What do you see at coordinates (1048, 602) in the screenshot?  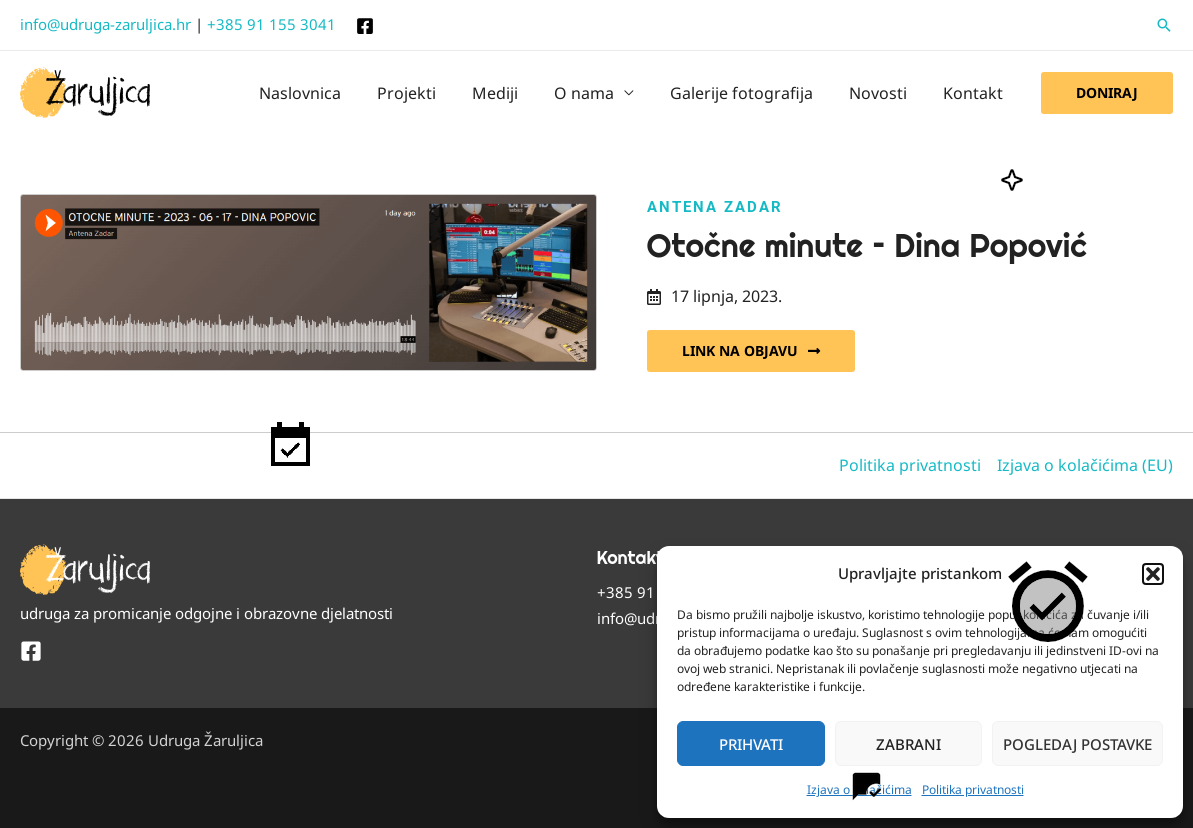 I see `alarm is set and active` at bounding box center [1048, 602].